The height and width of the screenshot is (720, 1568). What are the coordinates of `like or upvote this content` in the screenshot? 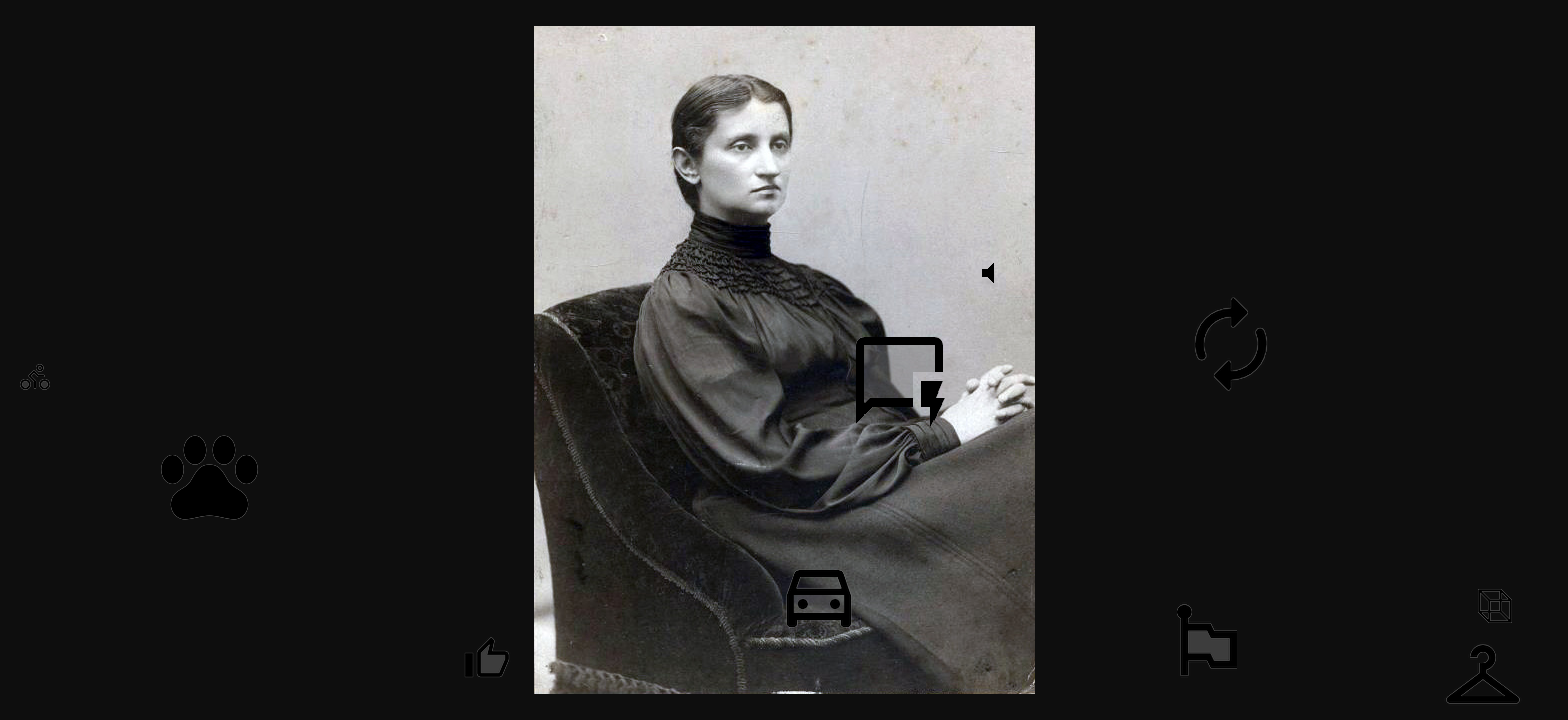 It's located at (487, 659).